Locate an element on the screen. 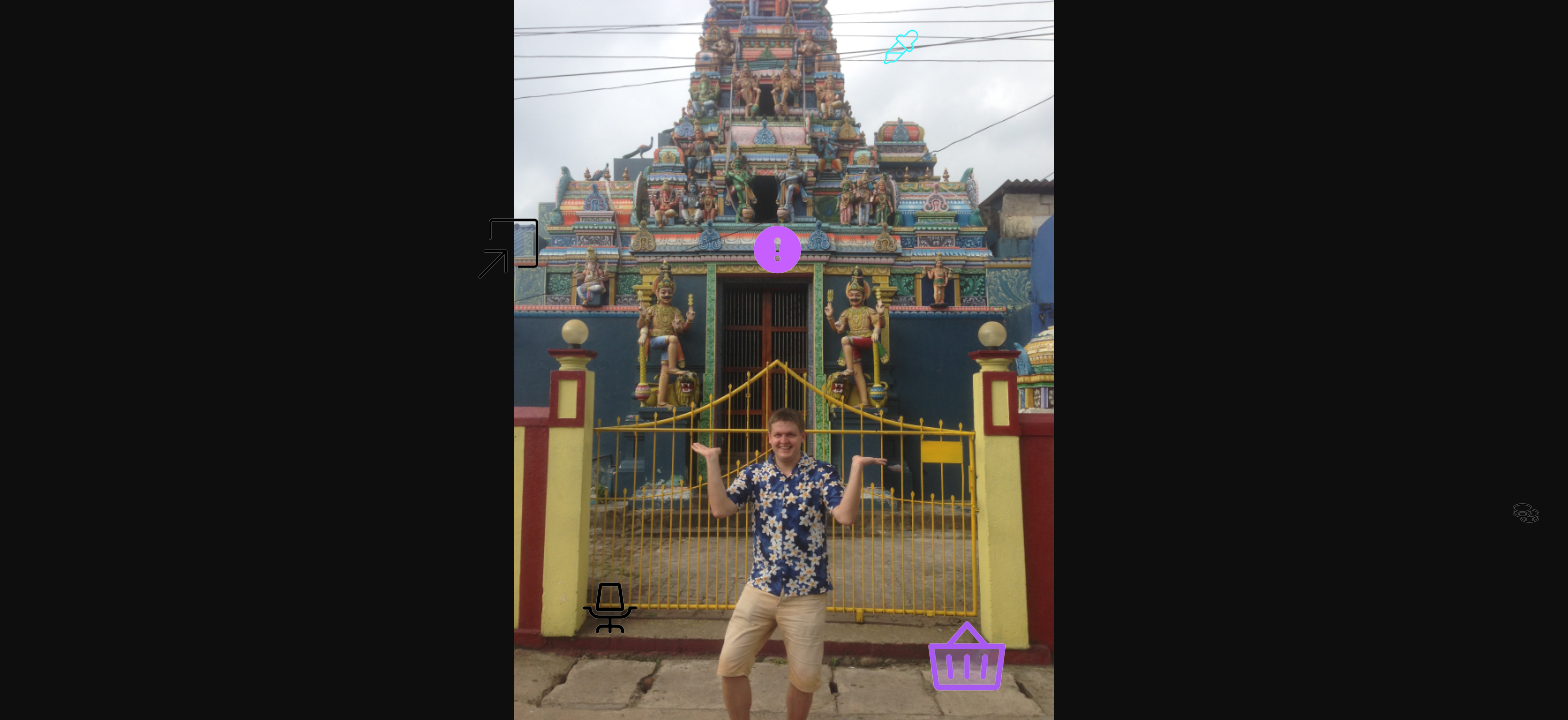 This screenshot has width=1568, height=720. indicates a warning or alert requiring attention is located at coordinates (777, 249).